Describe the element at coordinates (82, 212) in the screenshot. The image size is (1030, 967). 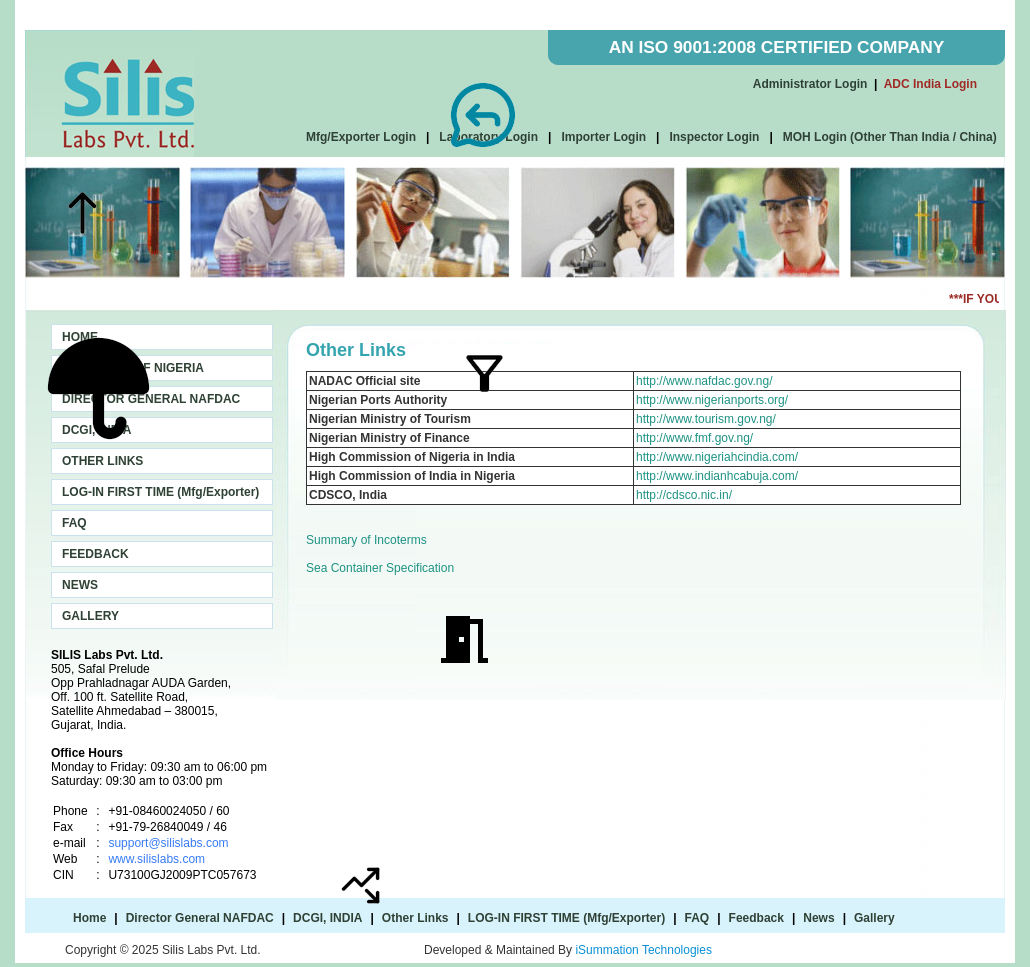
I see `indicates north direction on a map or compass` at that location.